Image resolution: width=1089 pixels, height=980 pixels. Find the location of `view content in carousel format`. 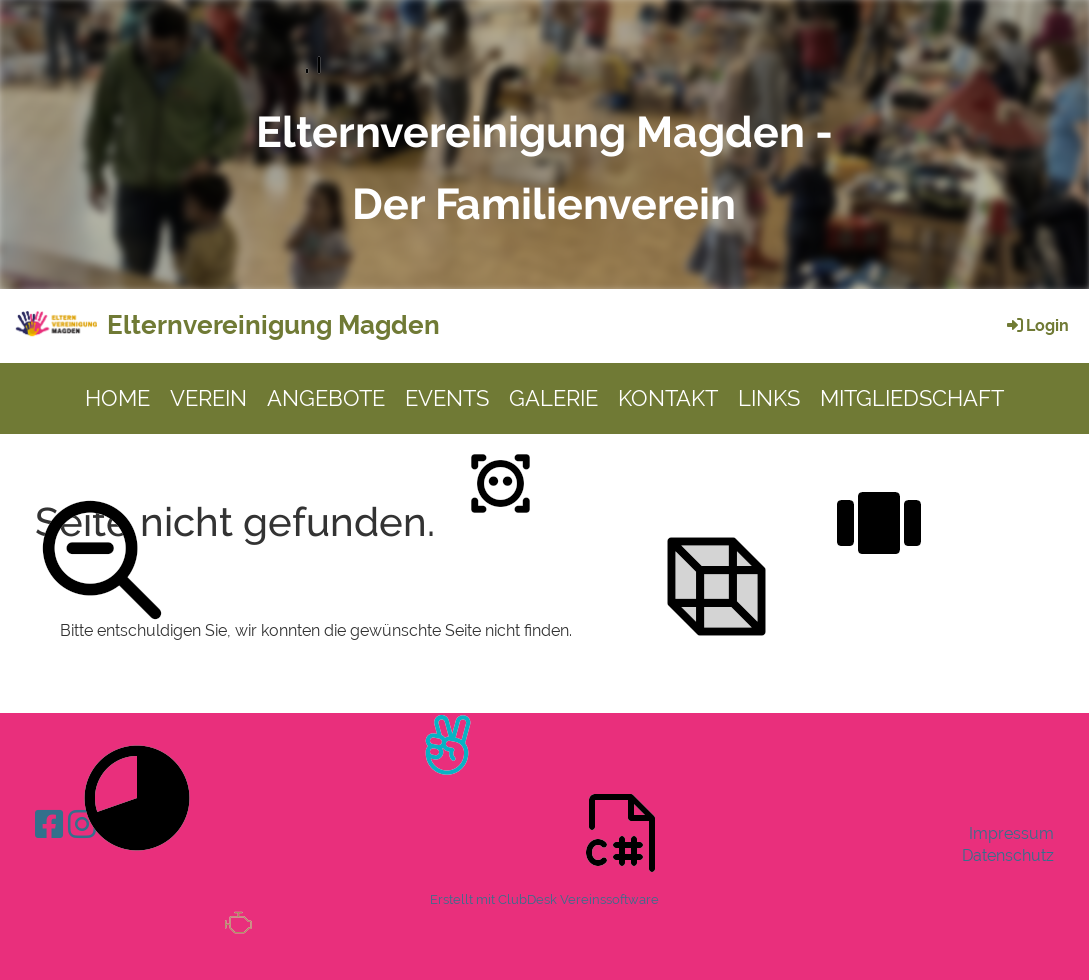

view content in carousel format is located at coordinates (879, 525).